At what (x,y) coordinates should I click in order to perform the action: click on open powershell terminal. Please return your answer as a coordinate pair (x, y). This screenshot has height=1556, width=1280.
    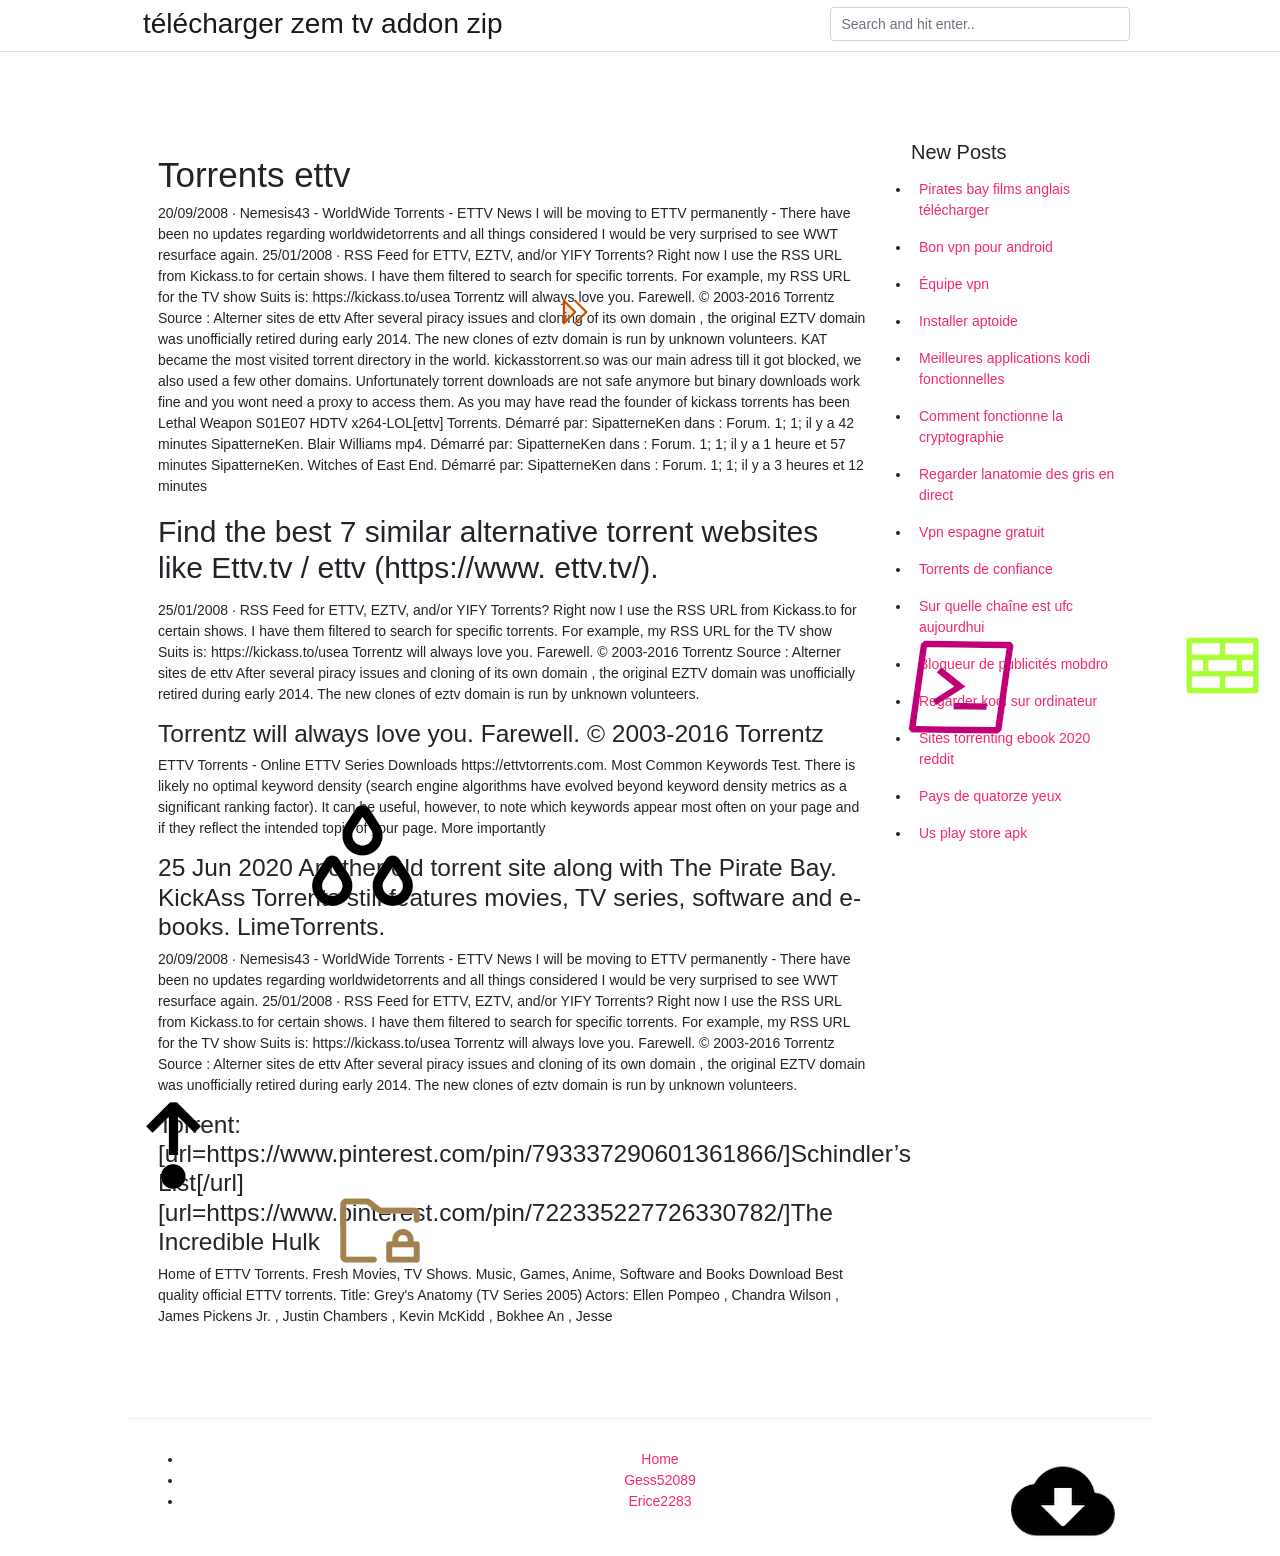
    Looking at the image, I should click on (961, 687).